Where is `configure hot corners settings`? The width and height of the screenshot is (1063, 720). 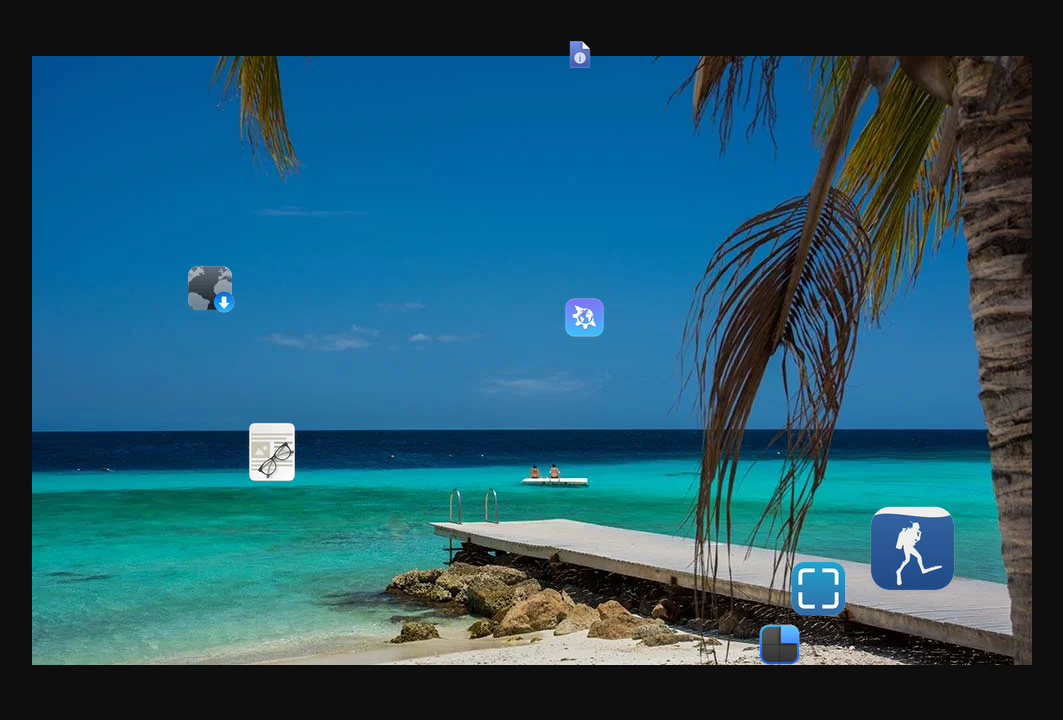 configure hot corners settings is located at coordinates (818, 588).